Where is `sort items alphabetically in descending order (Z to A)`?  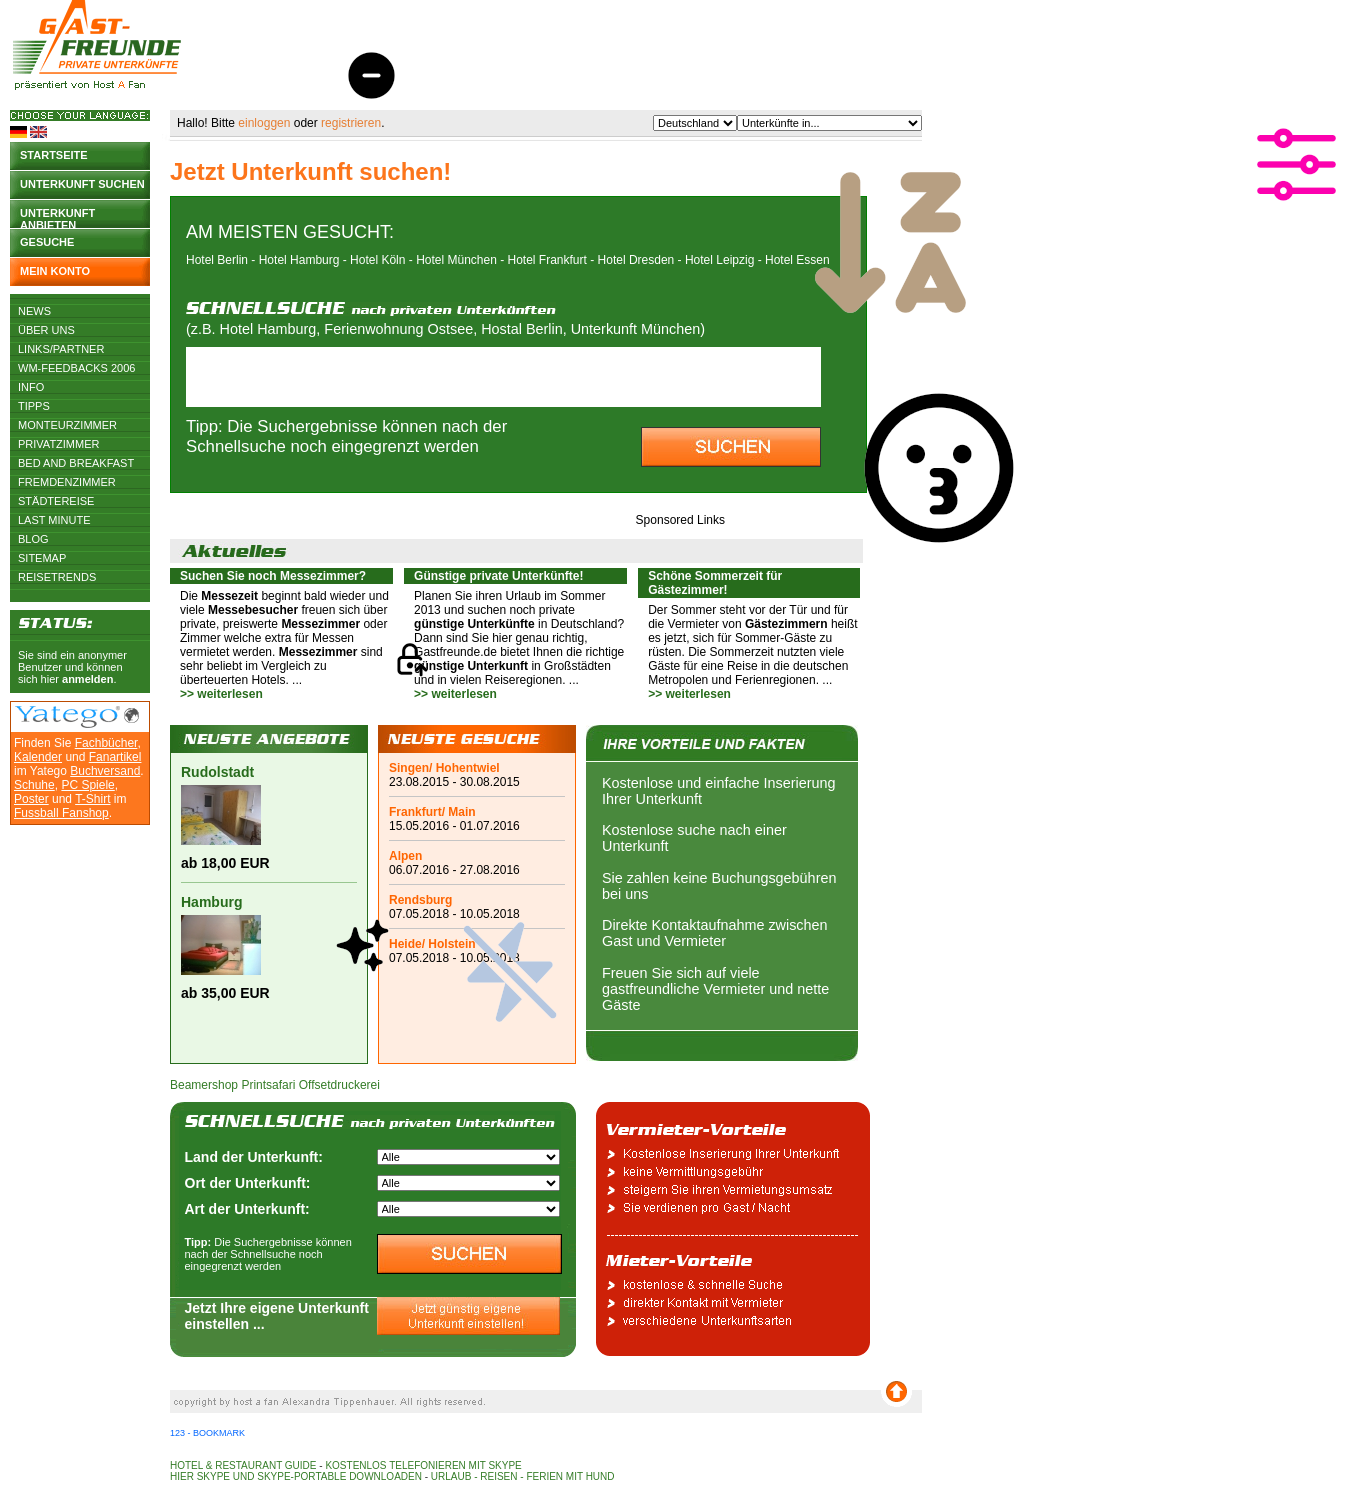 sort items alphabetically in descending order (Z to A) is located at coordinates (890, 242).